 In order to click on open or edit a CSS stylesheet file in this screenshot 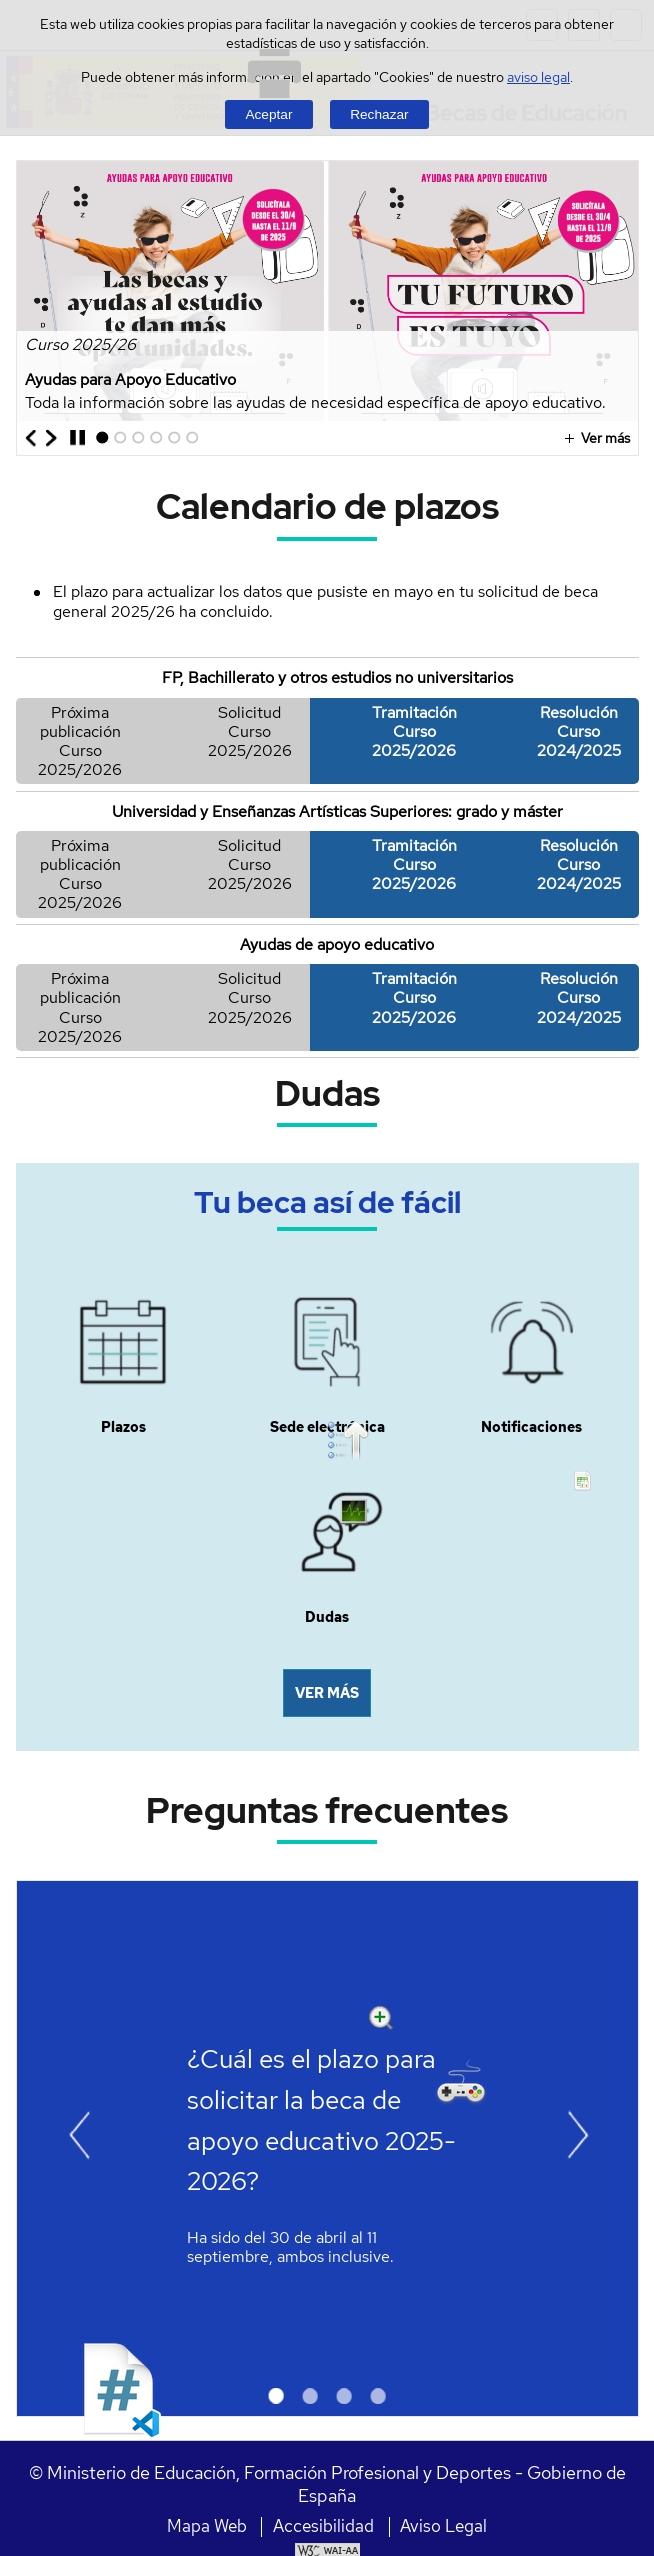, I will do `click(118, 2390)`.